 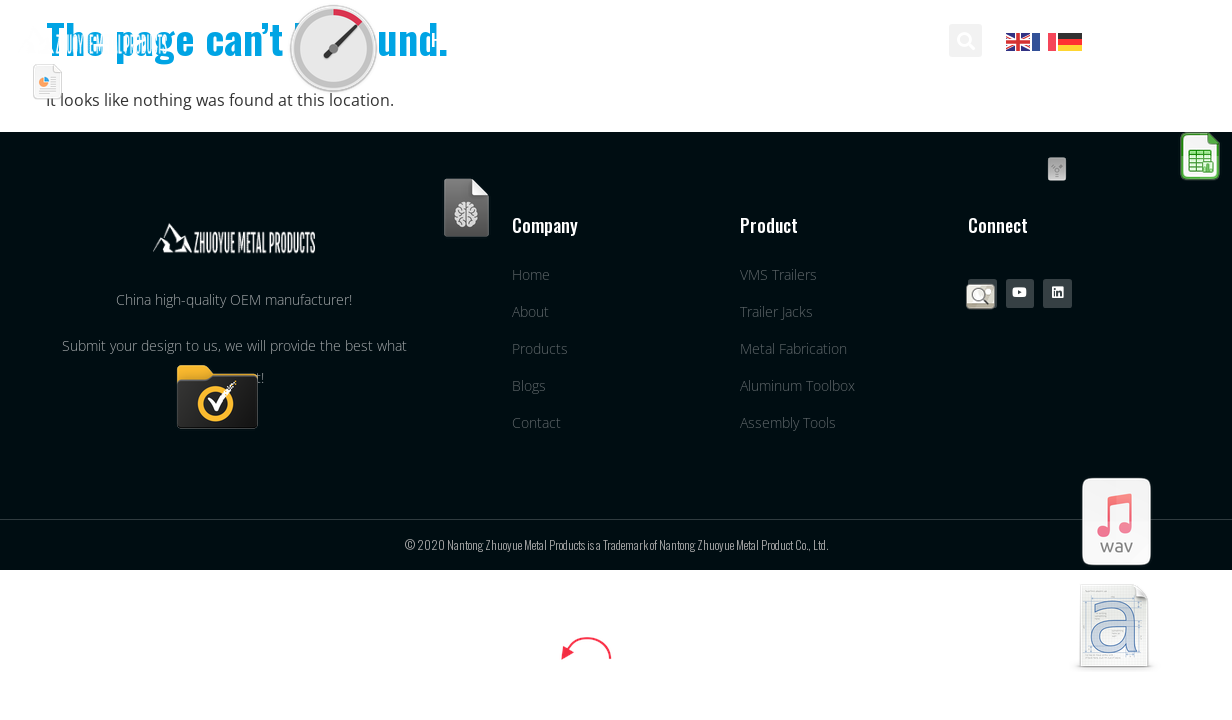 I want to click on access firewire-connected external hard drive, so click(x=1057, y=169).